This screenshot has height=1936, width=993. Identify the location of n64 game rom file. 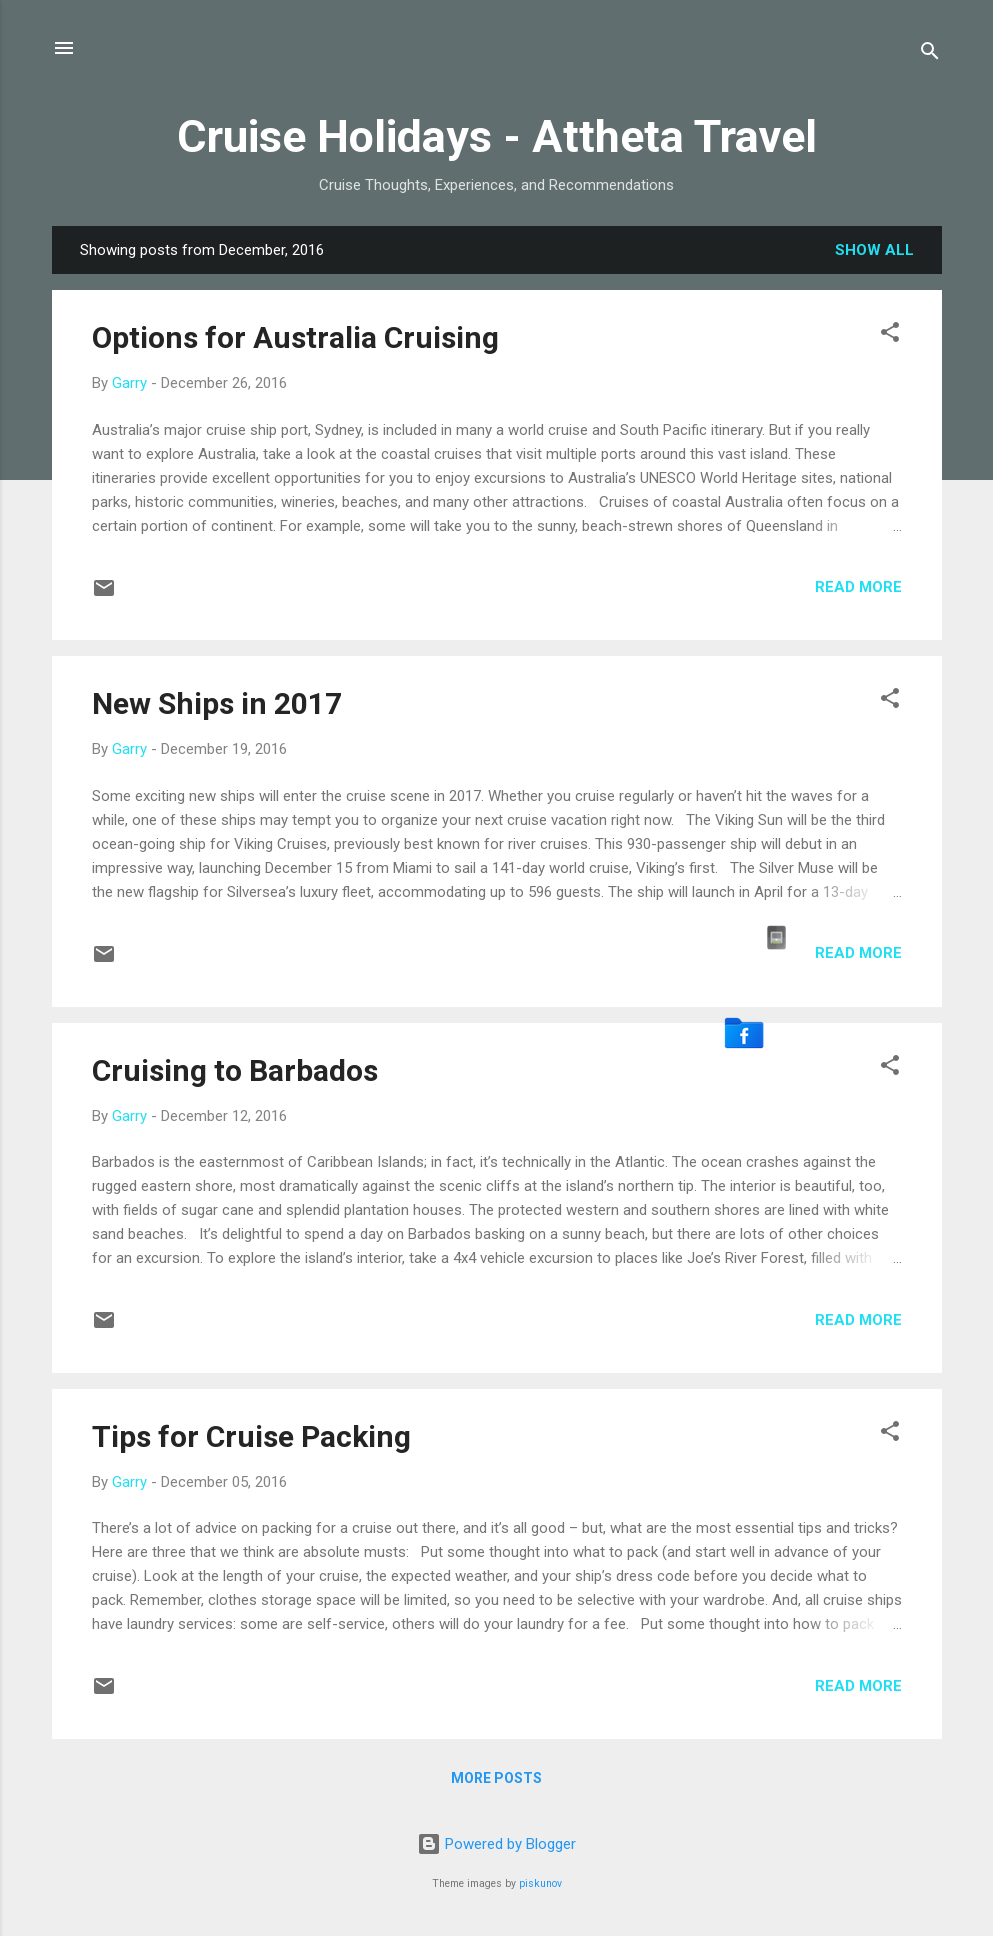
(776, 937).